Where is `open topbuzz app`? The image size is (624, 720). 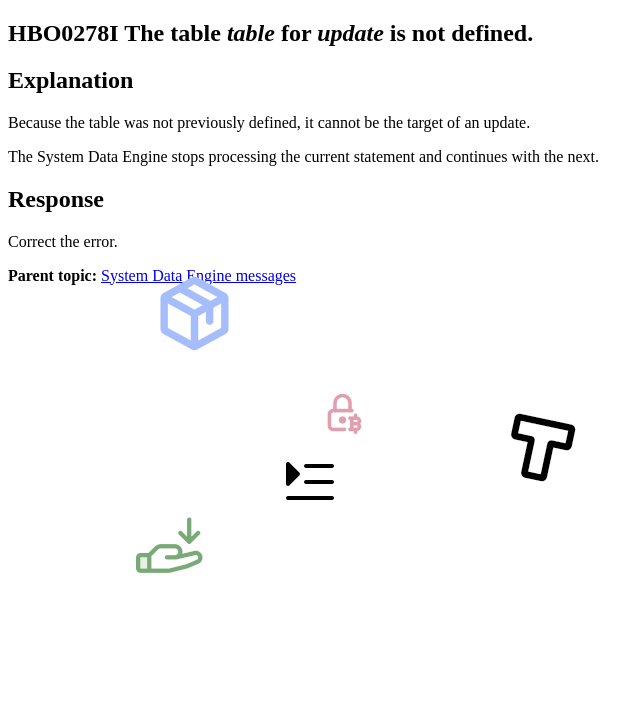
open topbuzz app is located at coordinates (541, 447).